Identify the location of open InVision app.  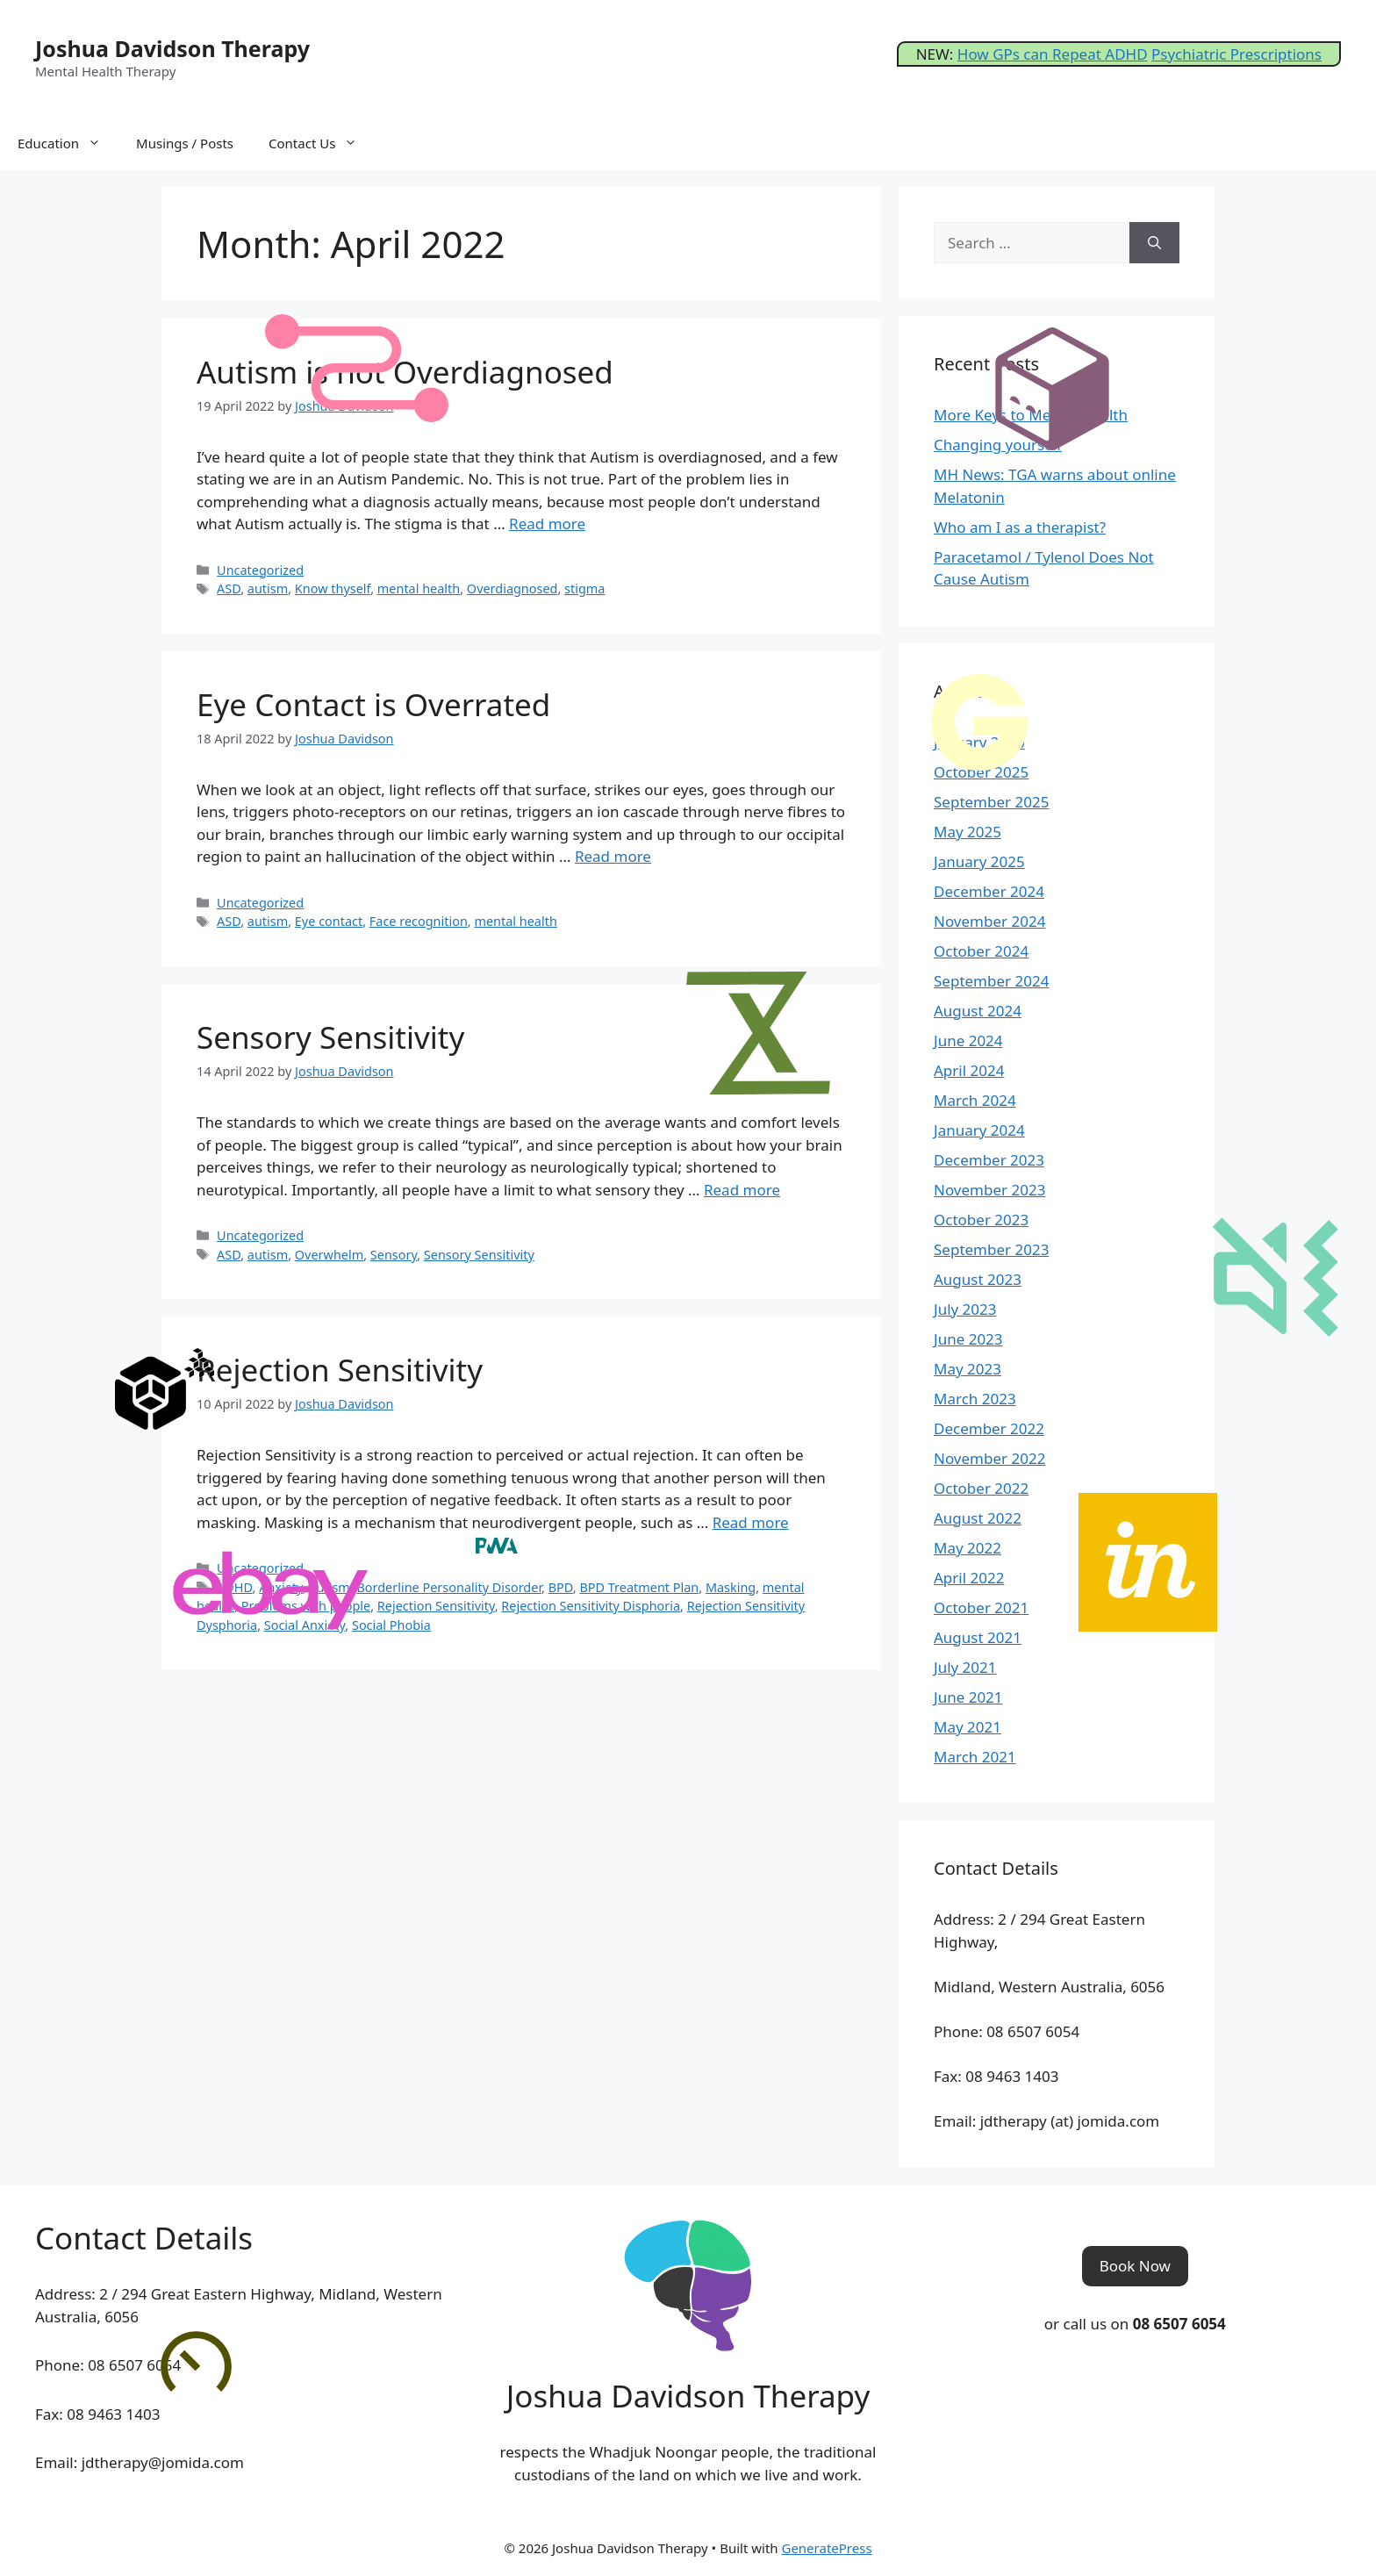
(1148, 1562).